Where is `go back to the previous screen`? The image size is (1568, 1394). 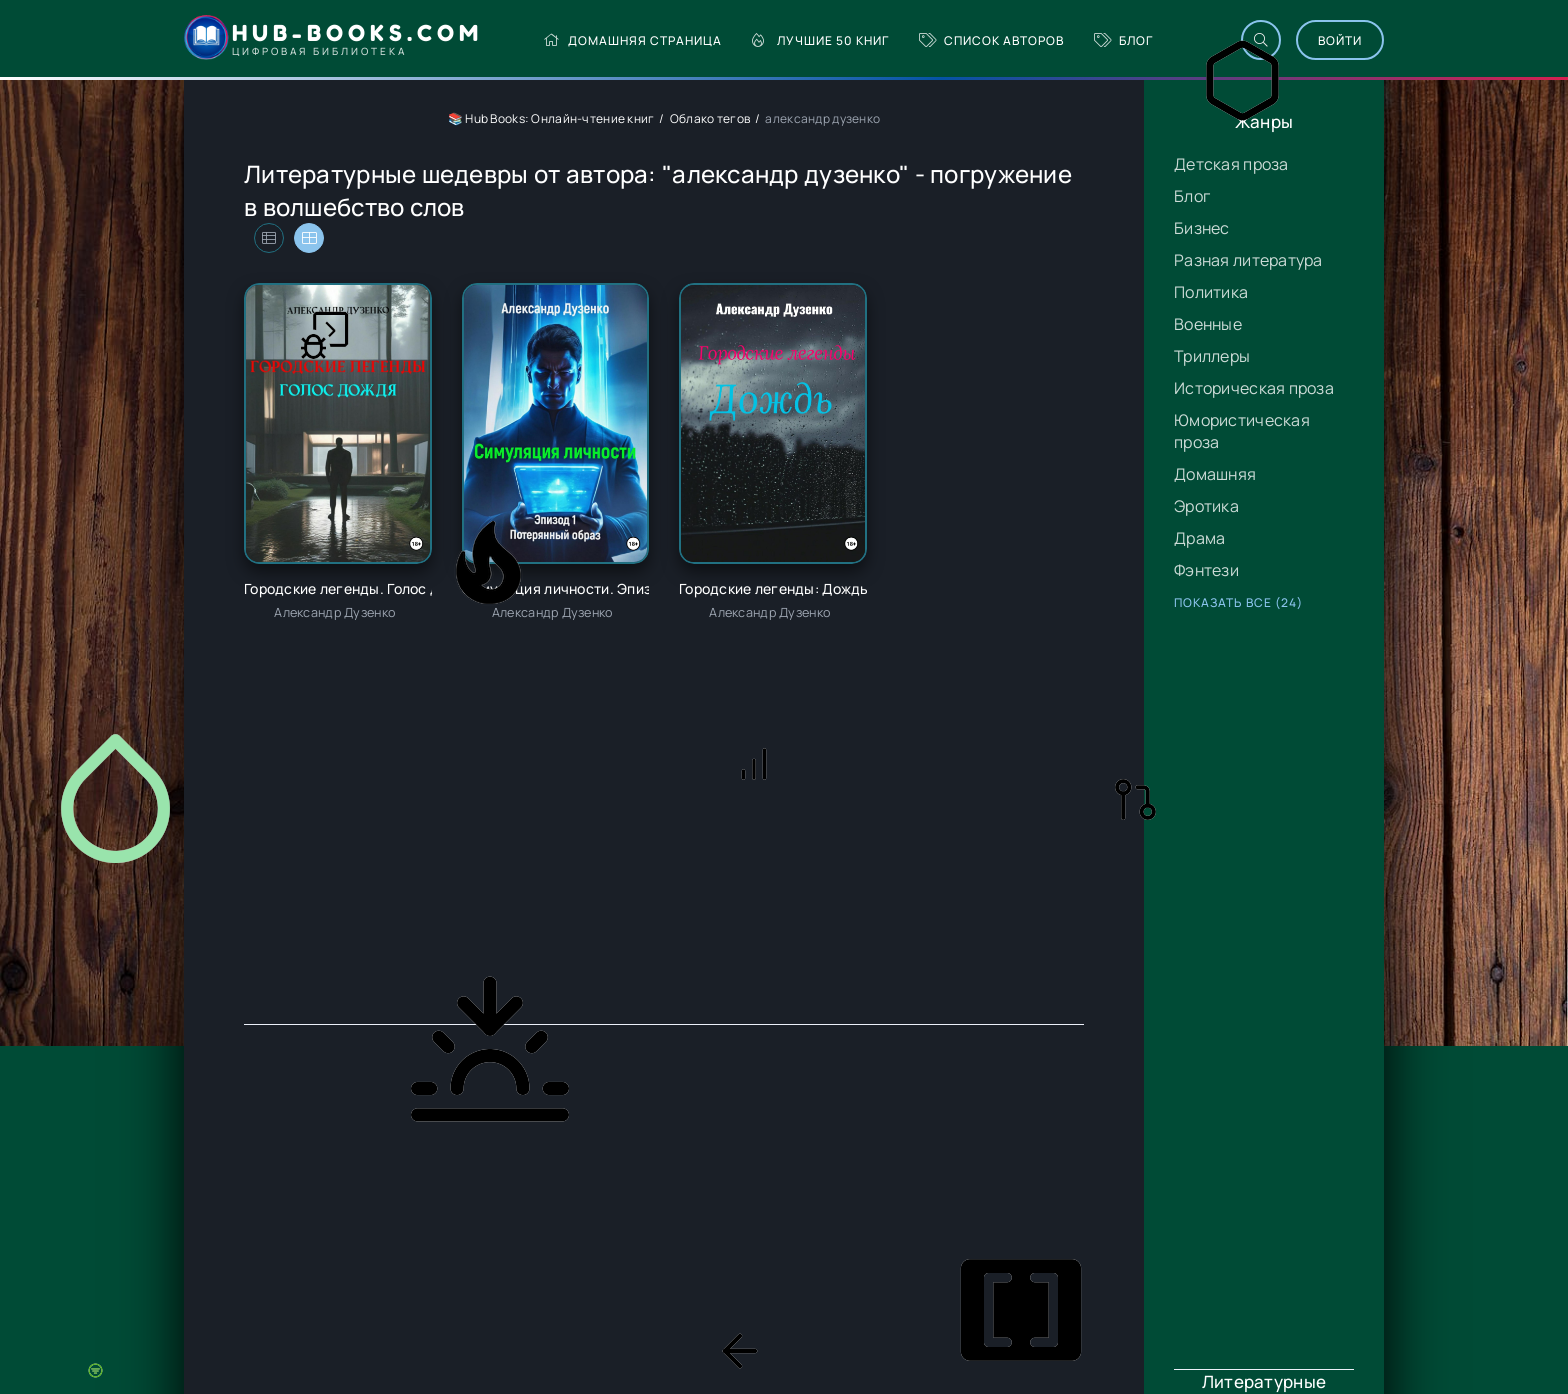
go back to the previous screen is located at coordinates (740, 1351).